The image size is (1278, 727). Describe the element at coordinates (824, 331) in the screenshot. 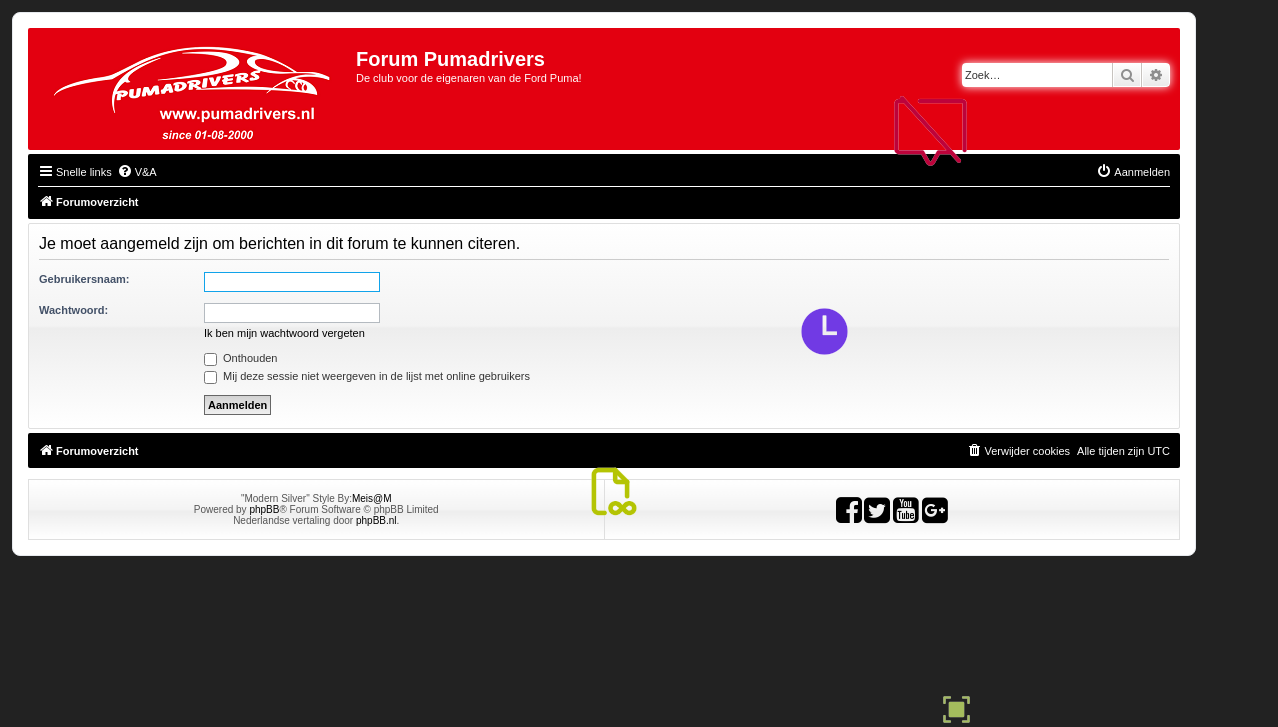

I see `view time or clock settings` at that location.